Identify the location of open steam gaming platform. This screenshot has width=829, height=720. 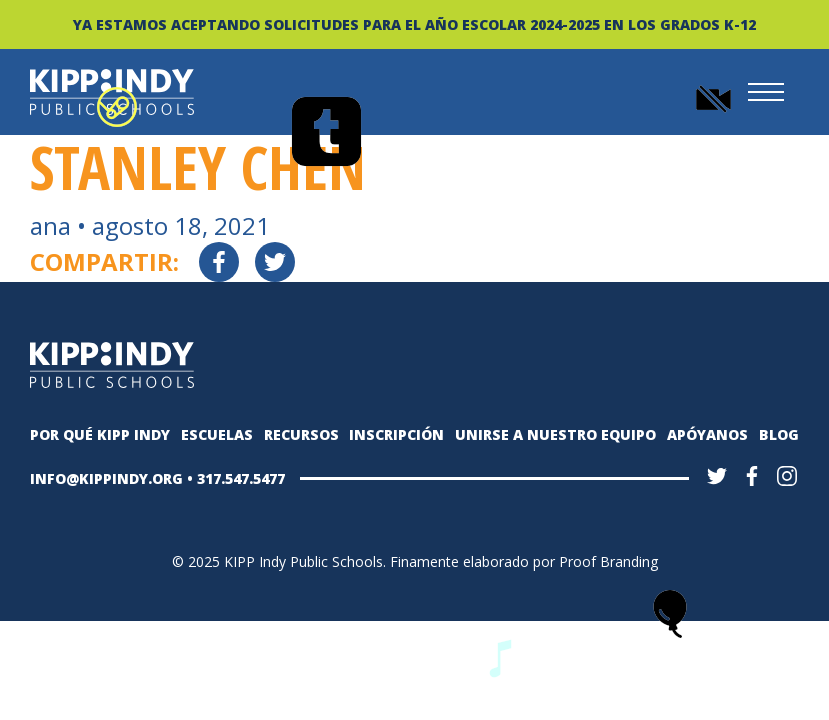
(117, 107).